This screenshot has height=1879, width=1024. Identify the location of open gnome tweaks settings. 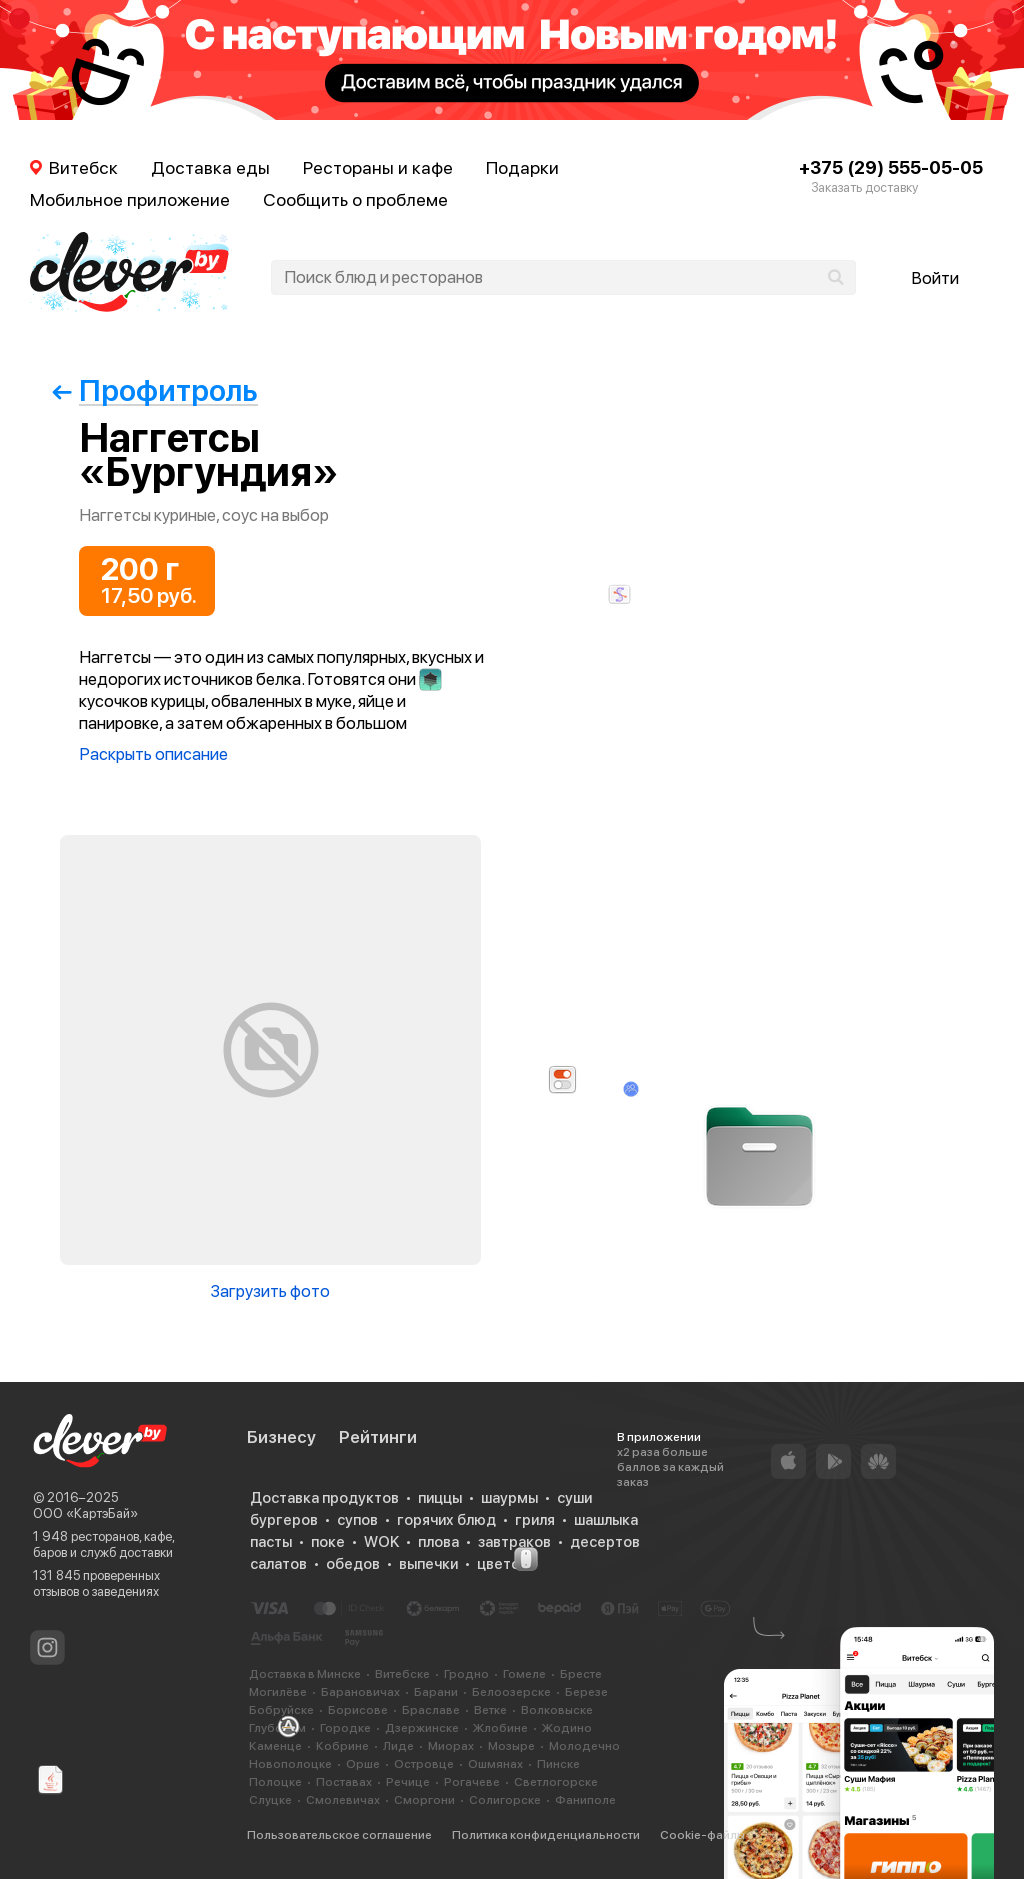
(562, 1079).